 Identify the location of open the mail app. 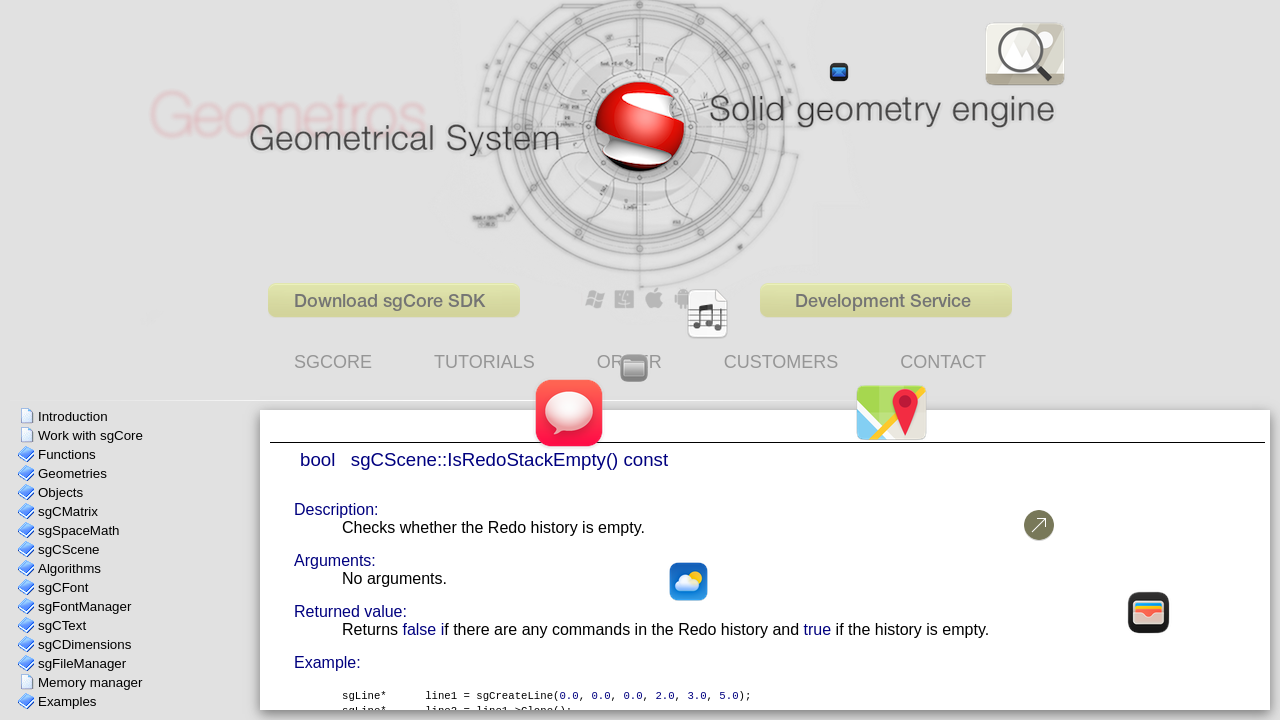
(839, 72).